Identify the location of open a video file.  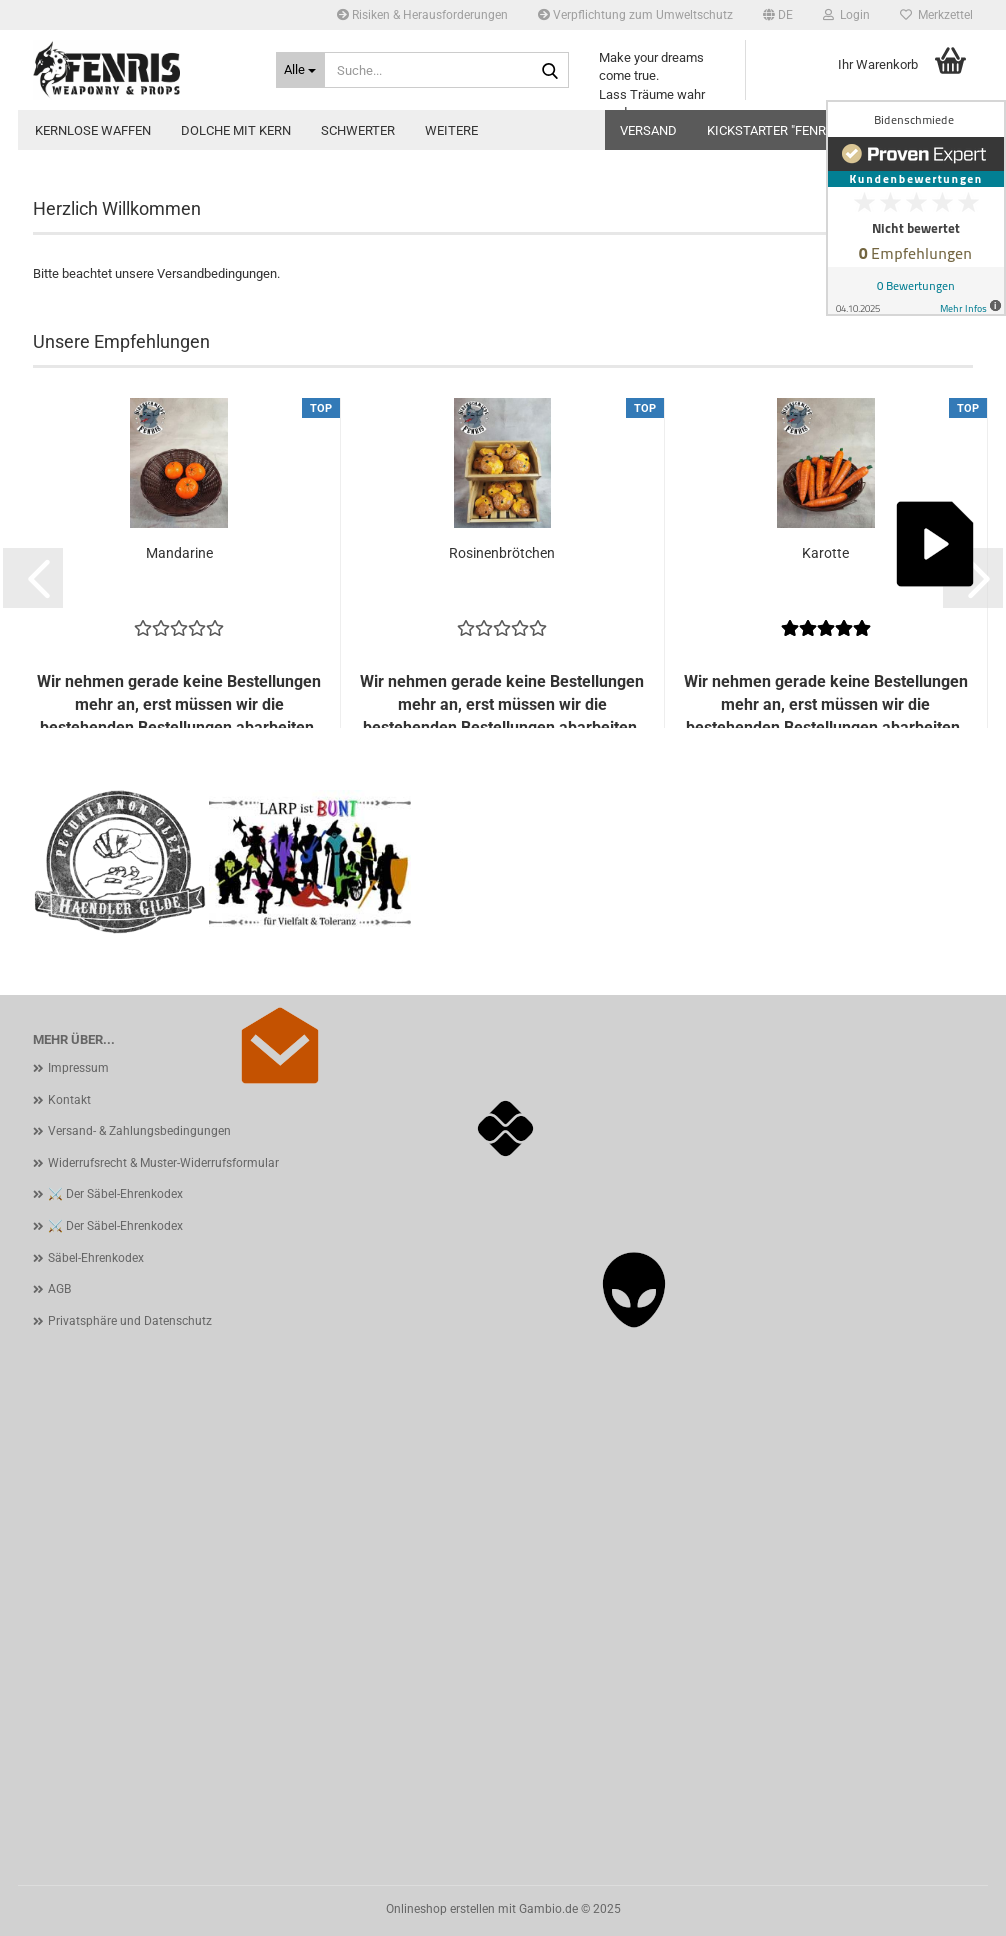
(935, 544).